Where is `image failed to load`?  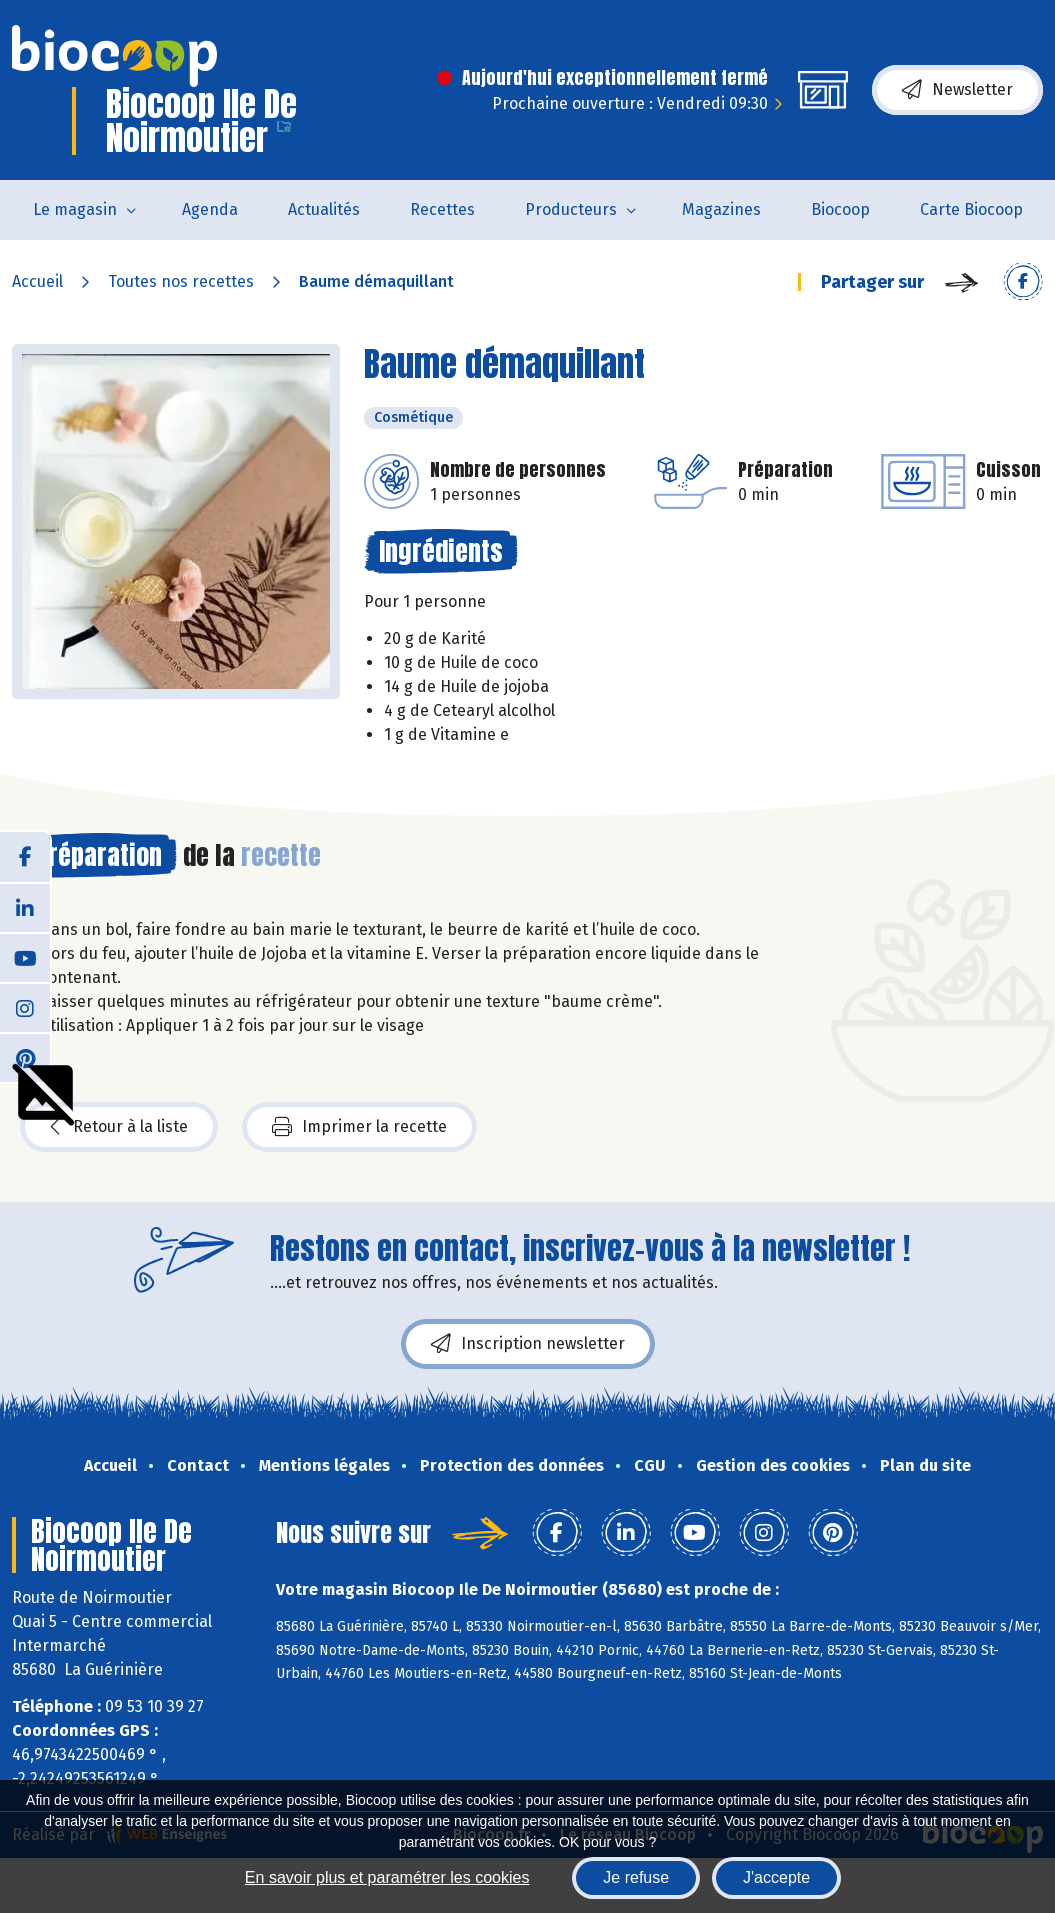
image failed to load is located at coordinates (45, 1092).